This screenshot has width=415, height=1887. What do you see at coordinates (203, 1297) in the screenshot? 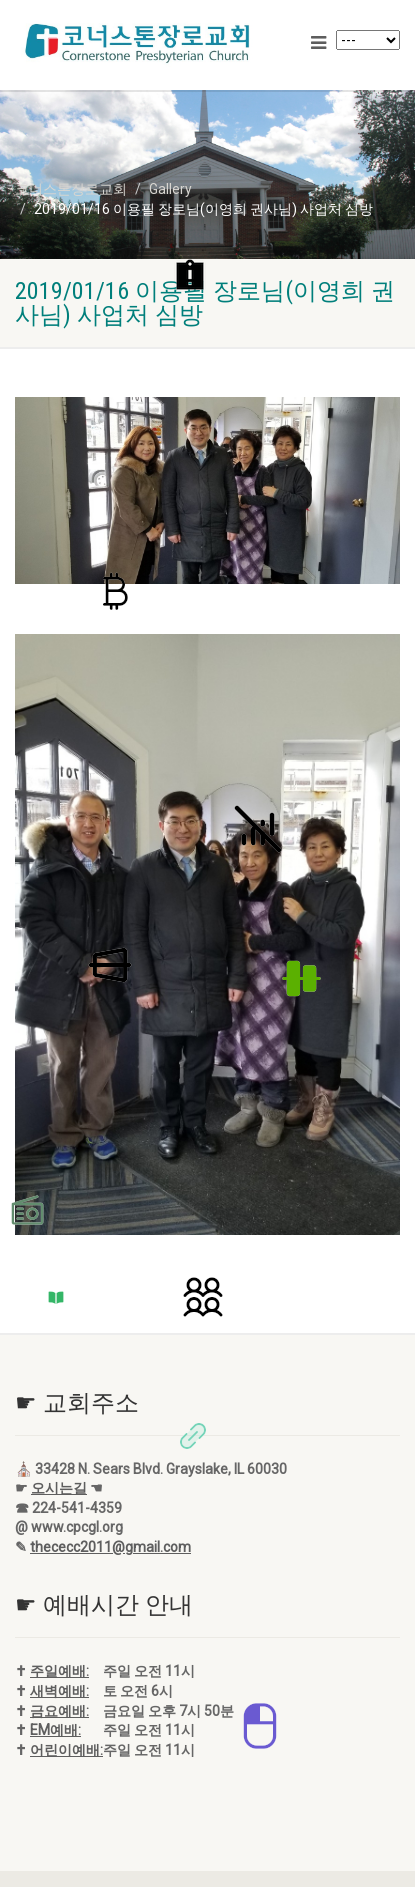
I see `view all team members` at bounding box center [203, 1297].